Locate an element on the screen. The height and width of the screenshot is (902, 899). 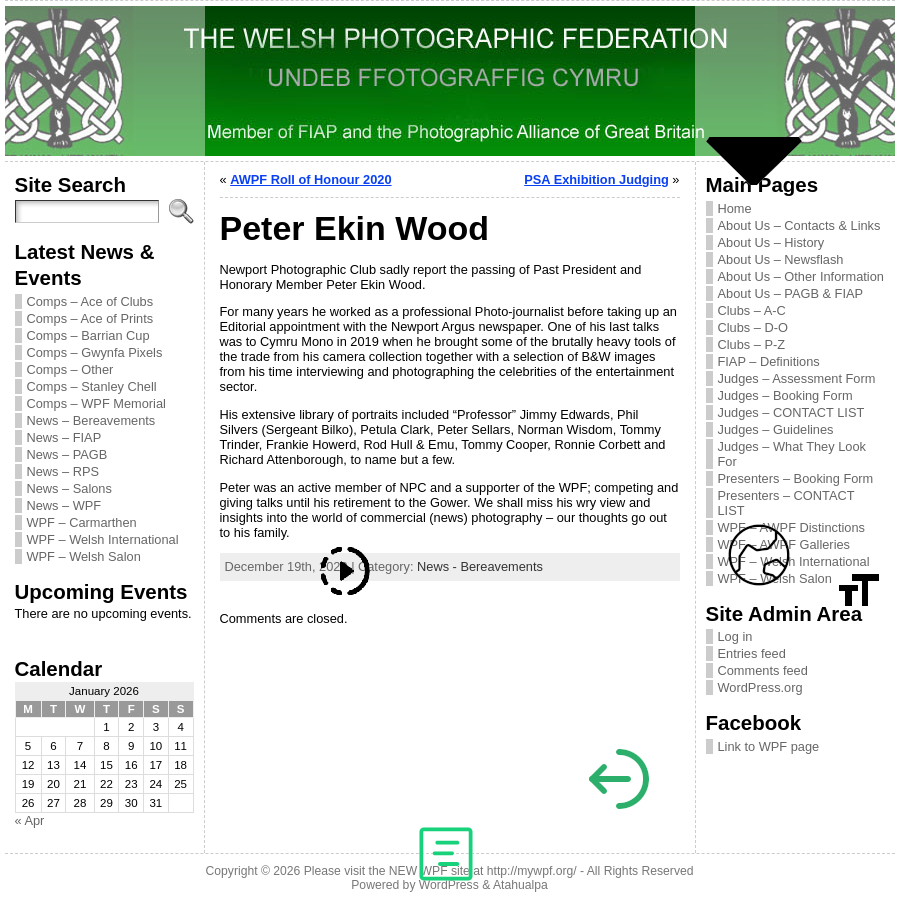
view project roadmap or timeline is located at coordinates (446, 854).